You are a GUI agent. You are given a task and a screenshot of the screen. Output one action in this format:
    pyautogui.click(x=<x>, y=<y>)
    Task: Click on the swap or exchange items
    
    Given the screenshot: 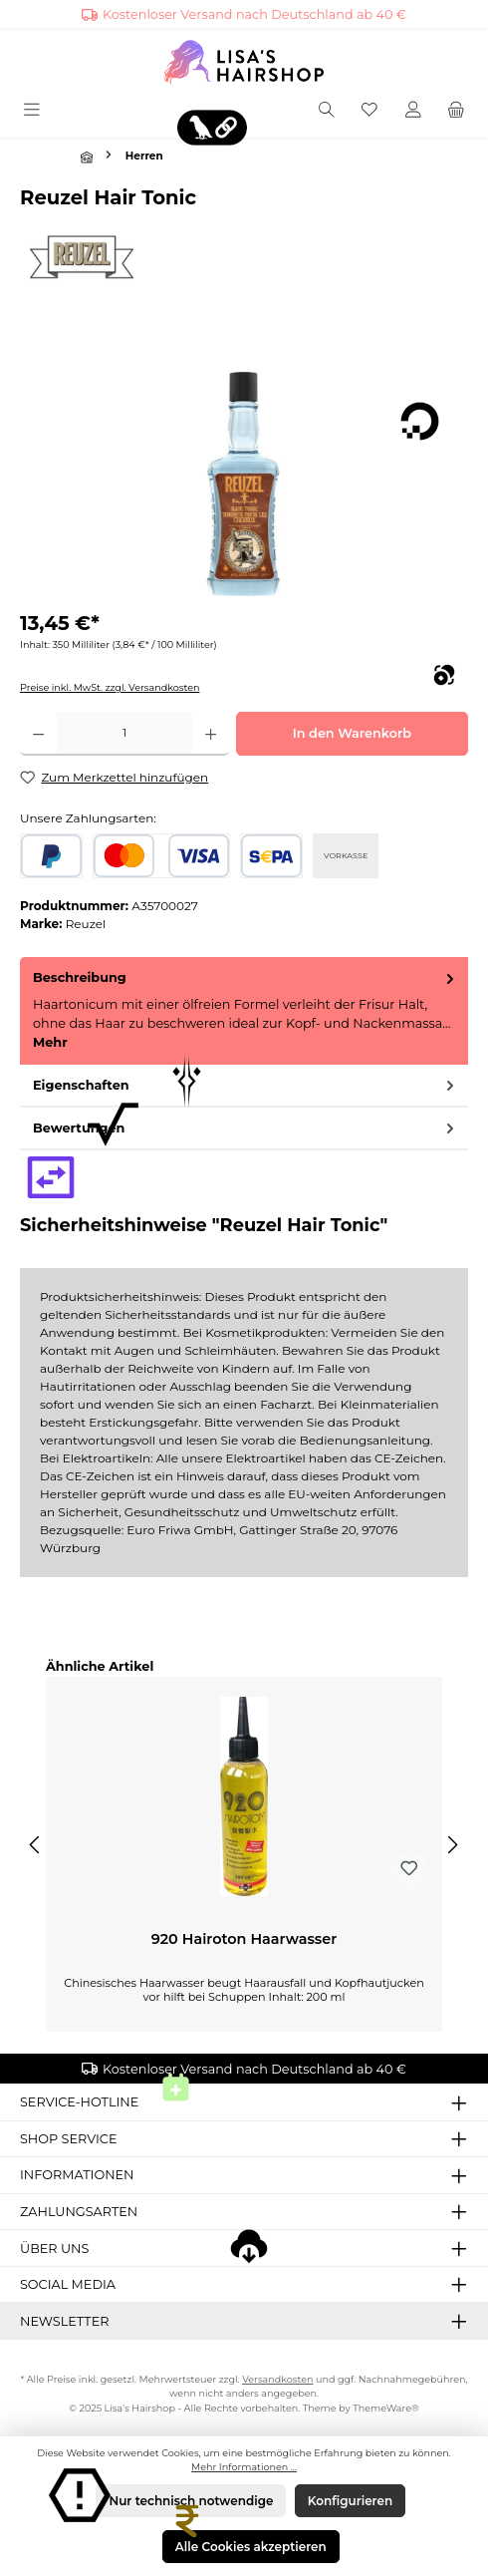 What is the action you would take?
    pyautogui.click(x=51, y=1177)
    